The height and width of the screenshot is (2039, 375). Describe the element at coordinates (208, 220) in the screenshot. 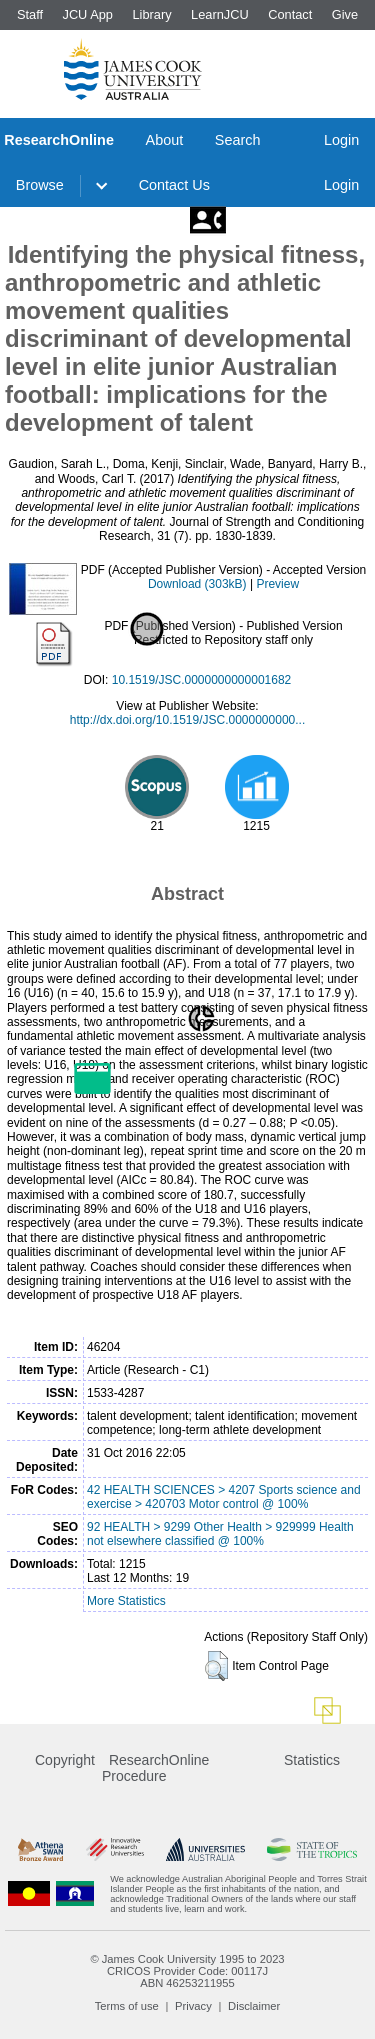

I see `call a contact from your address book` at that location.